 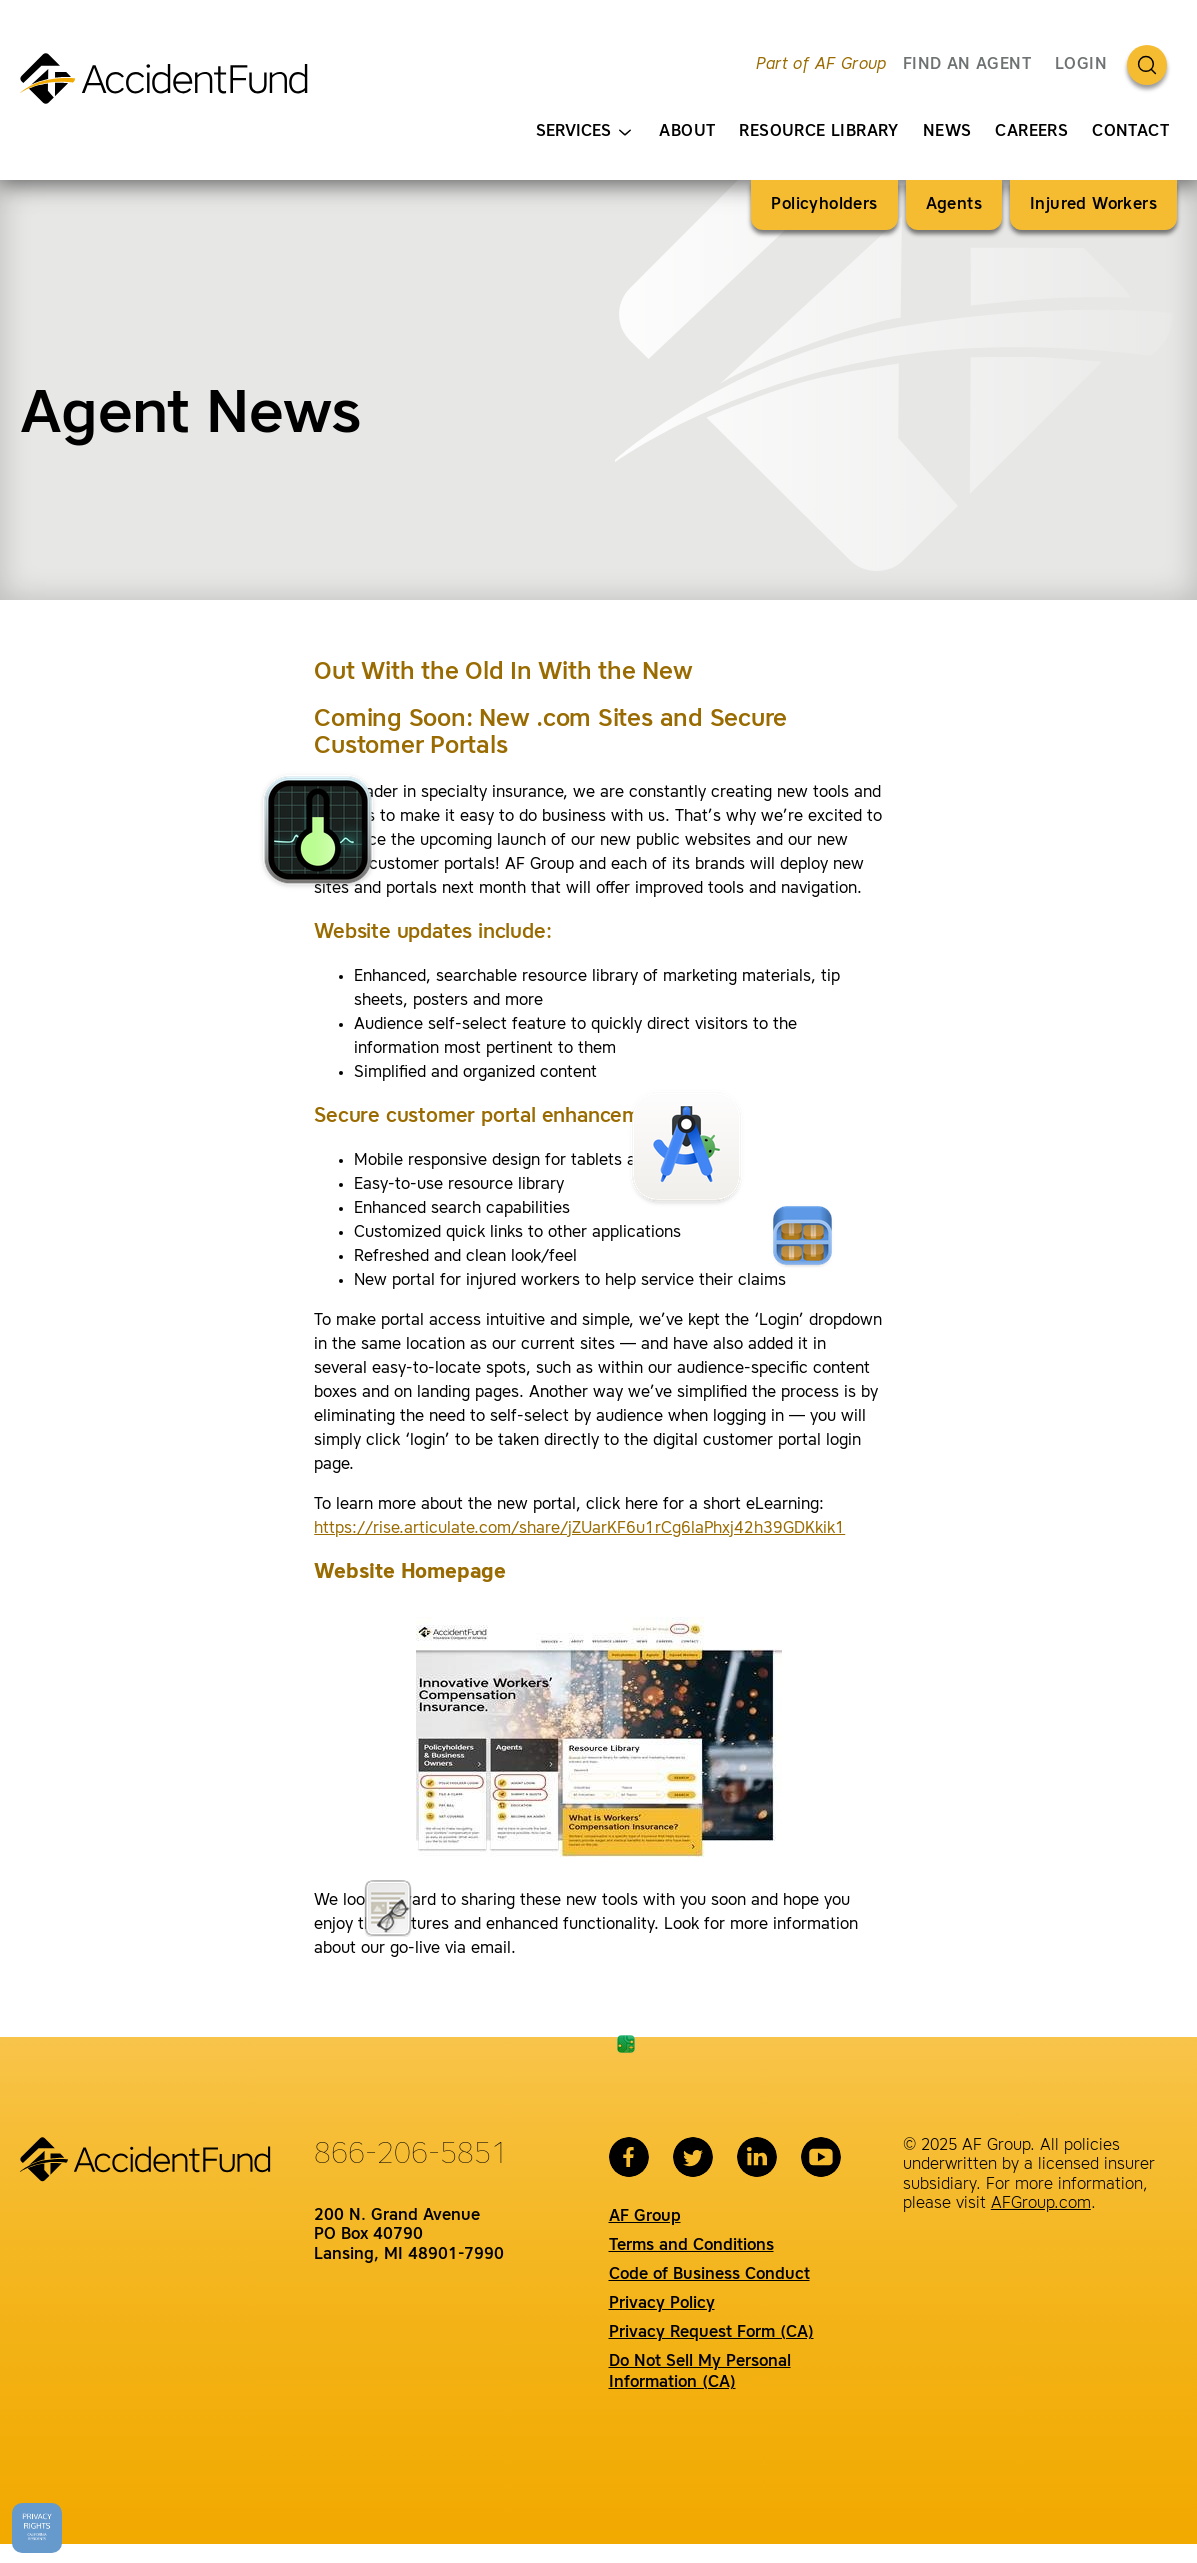 What do you see at coordinates (626, 2044) in the screenshot?
I see `open pcbnew PCB design application` at bounding box center [626, 2044].